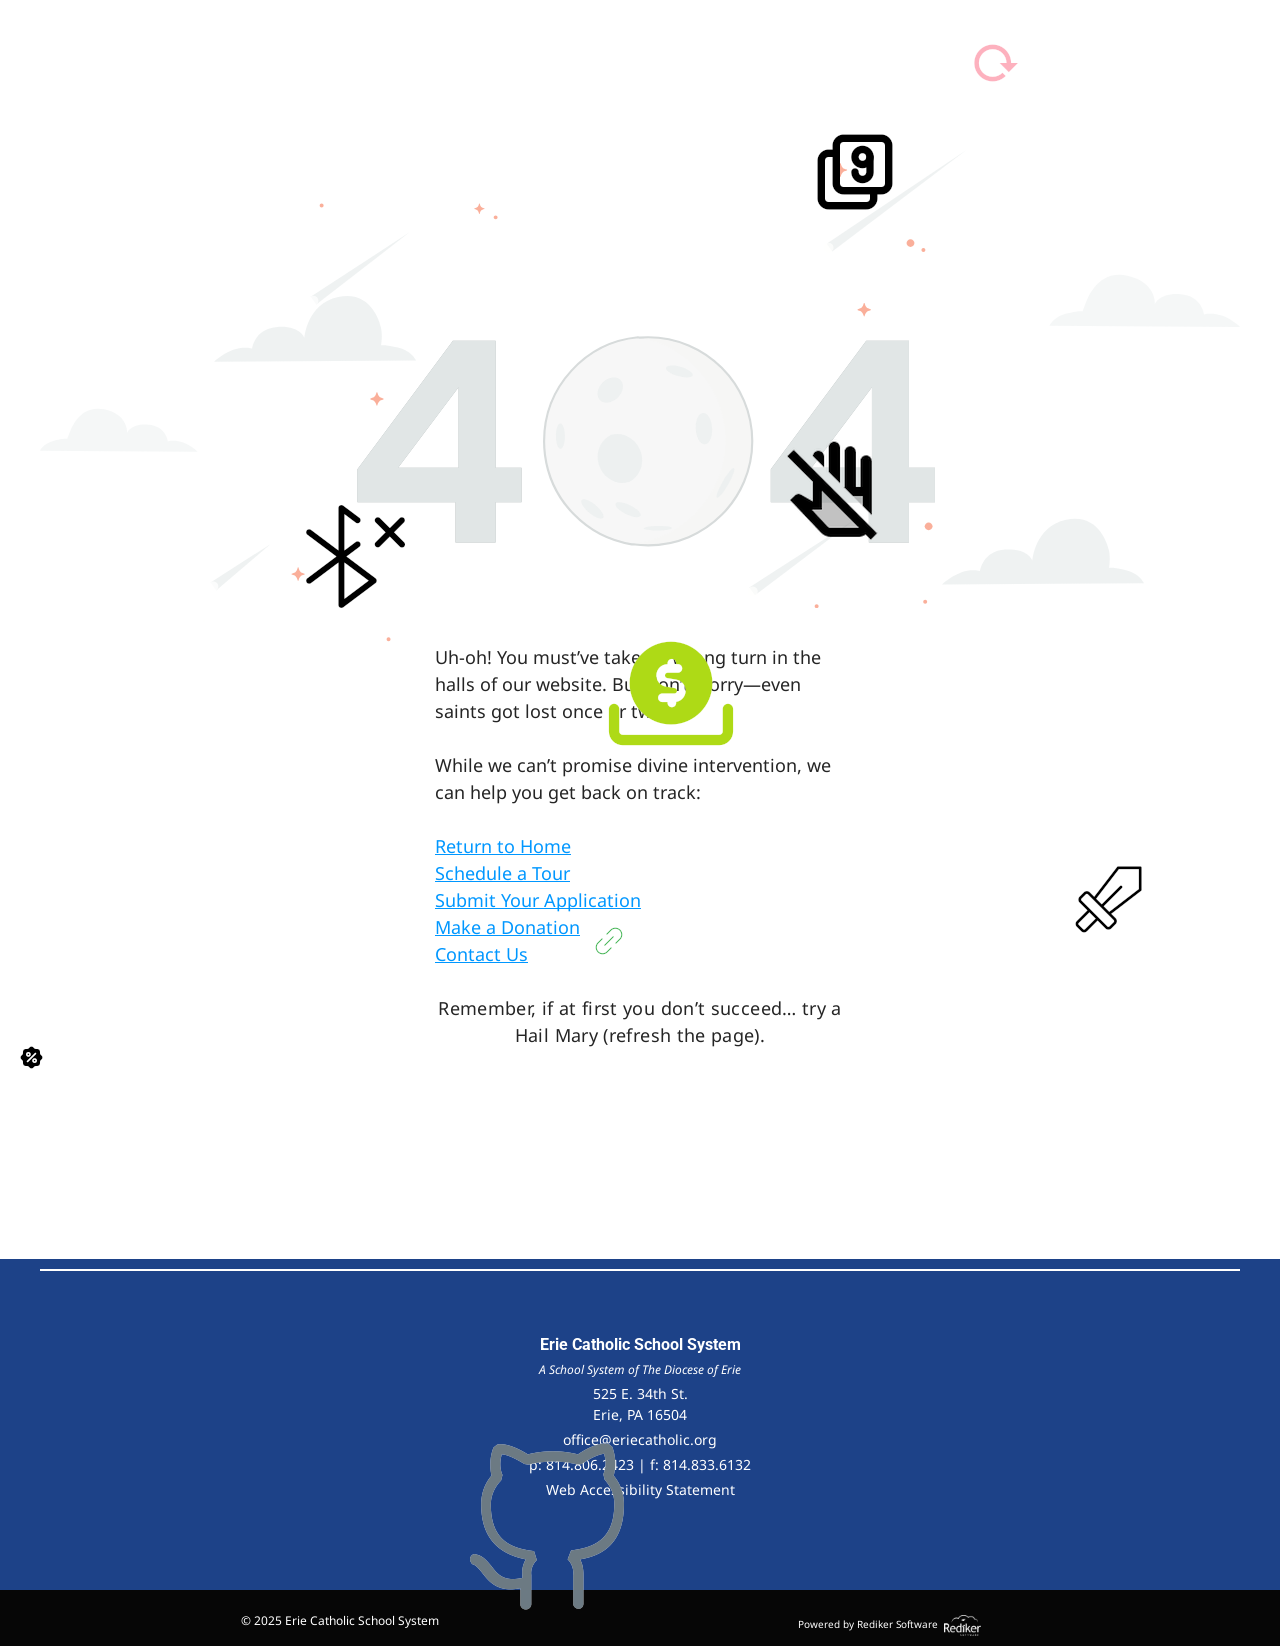 Image resolution: width=1280 pixels, height=1646 pixels. What do you see at coordinates (855, 172) in the screenshot?
I see `view item 9 in a collection` at bounding box center [855, 172].